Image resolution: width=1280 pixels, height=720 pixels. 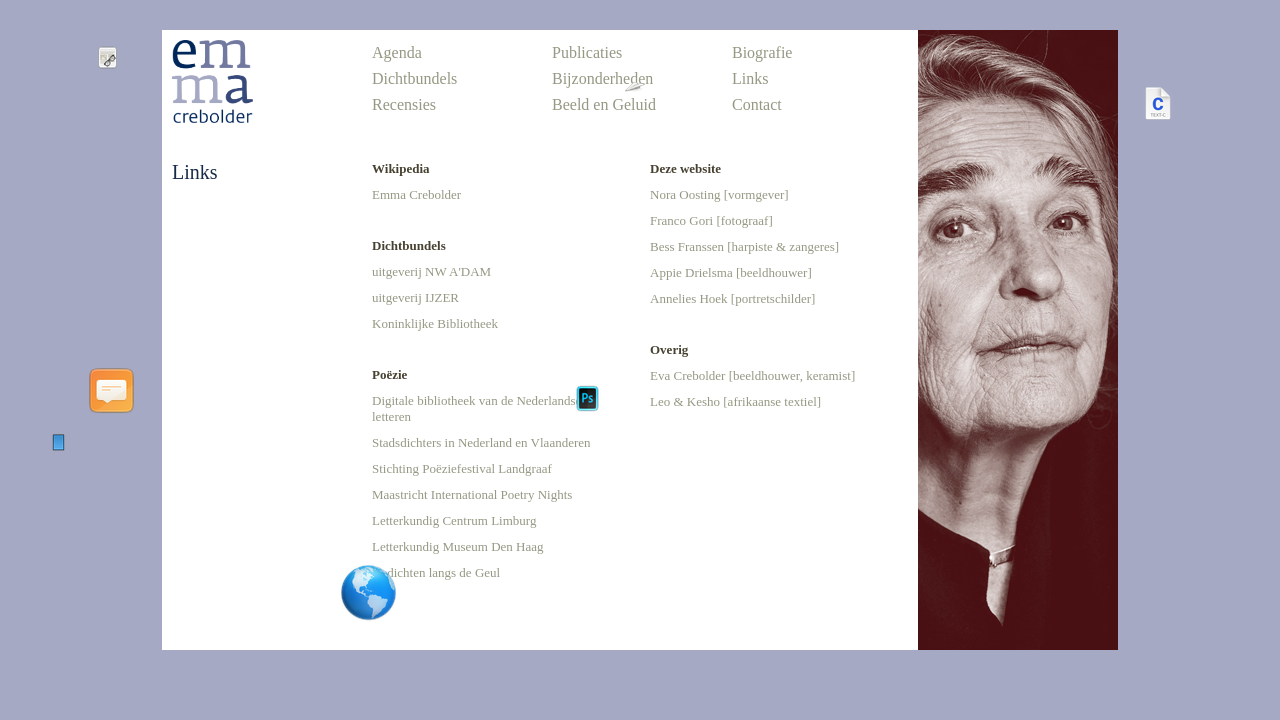 What do you see at coordinates (587, 398) in the screenshot?
I see `adobe photoshop file type indicator` at bounding box center [587, 398].